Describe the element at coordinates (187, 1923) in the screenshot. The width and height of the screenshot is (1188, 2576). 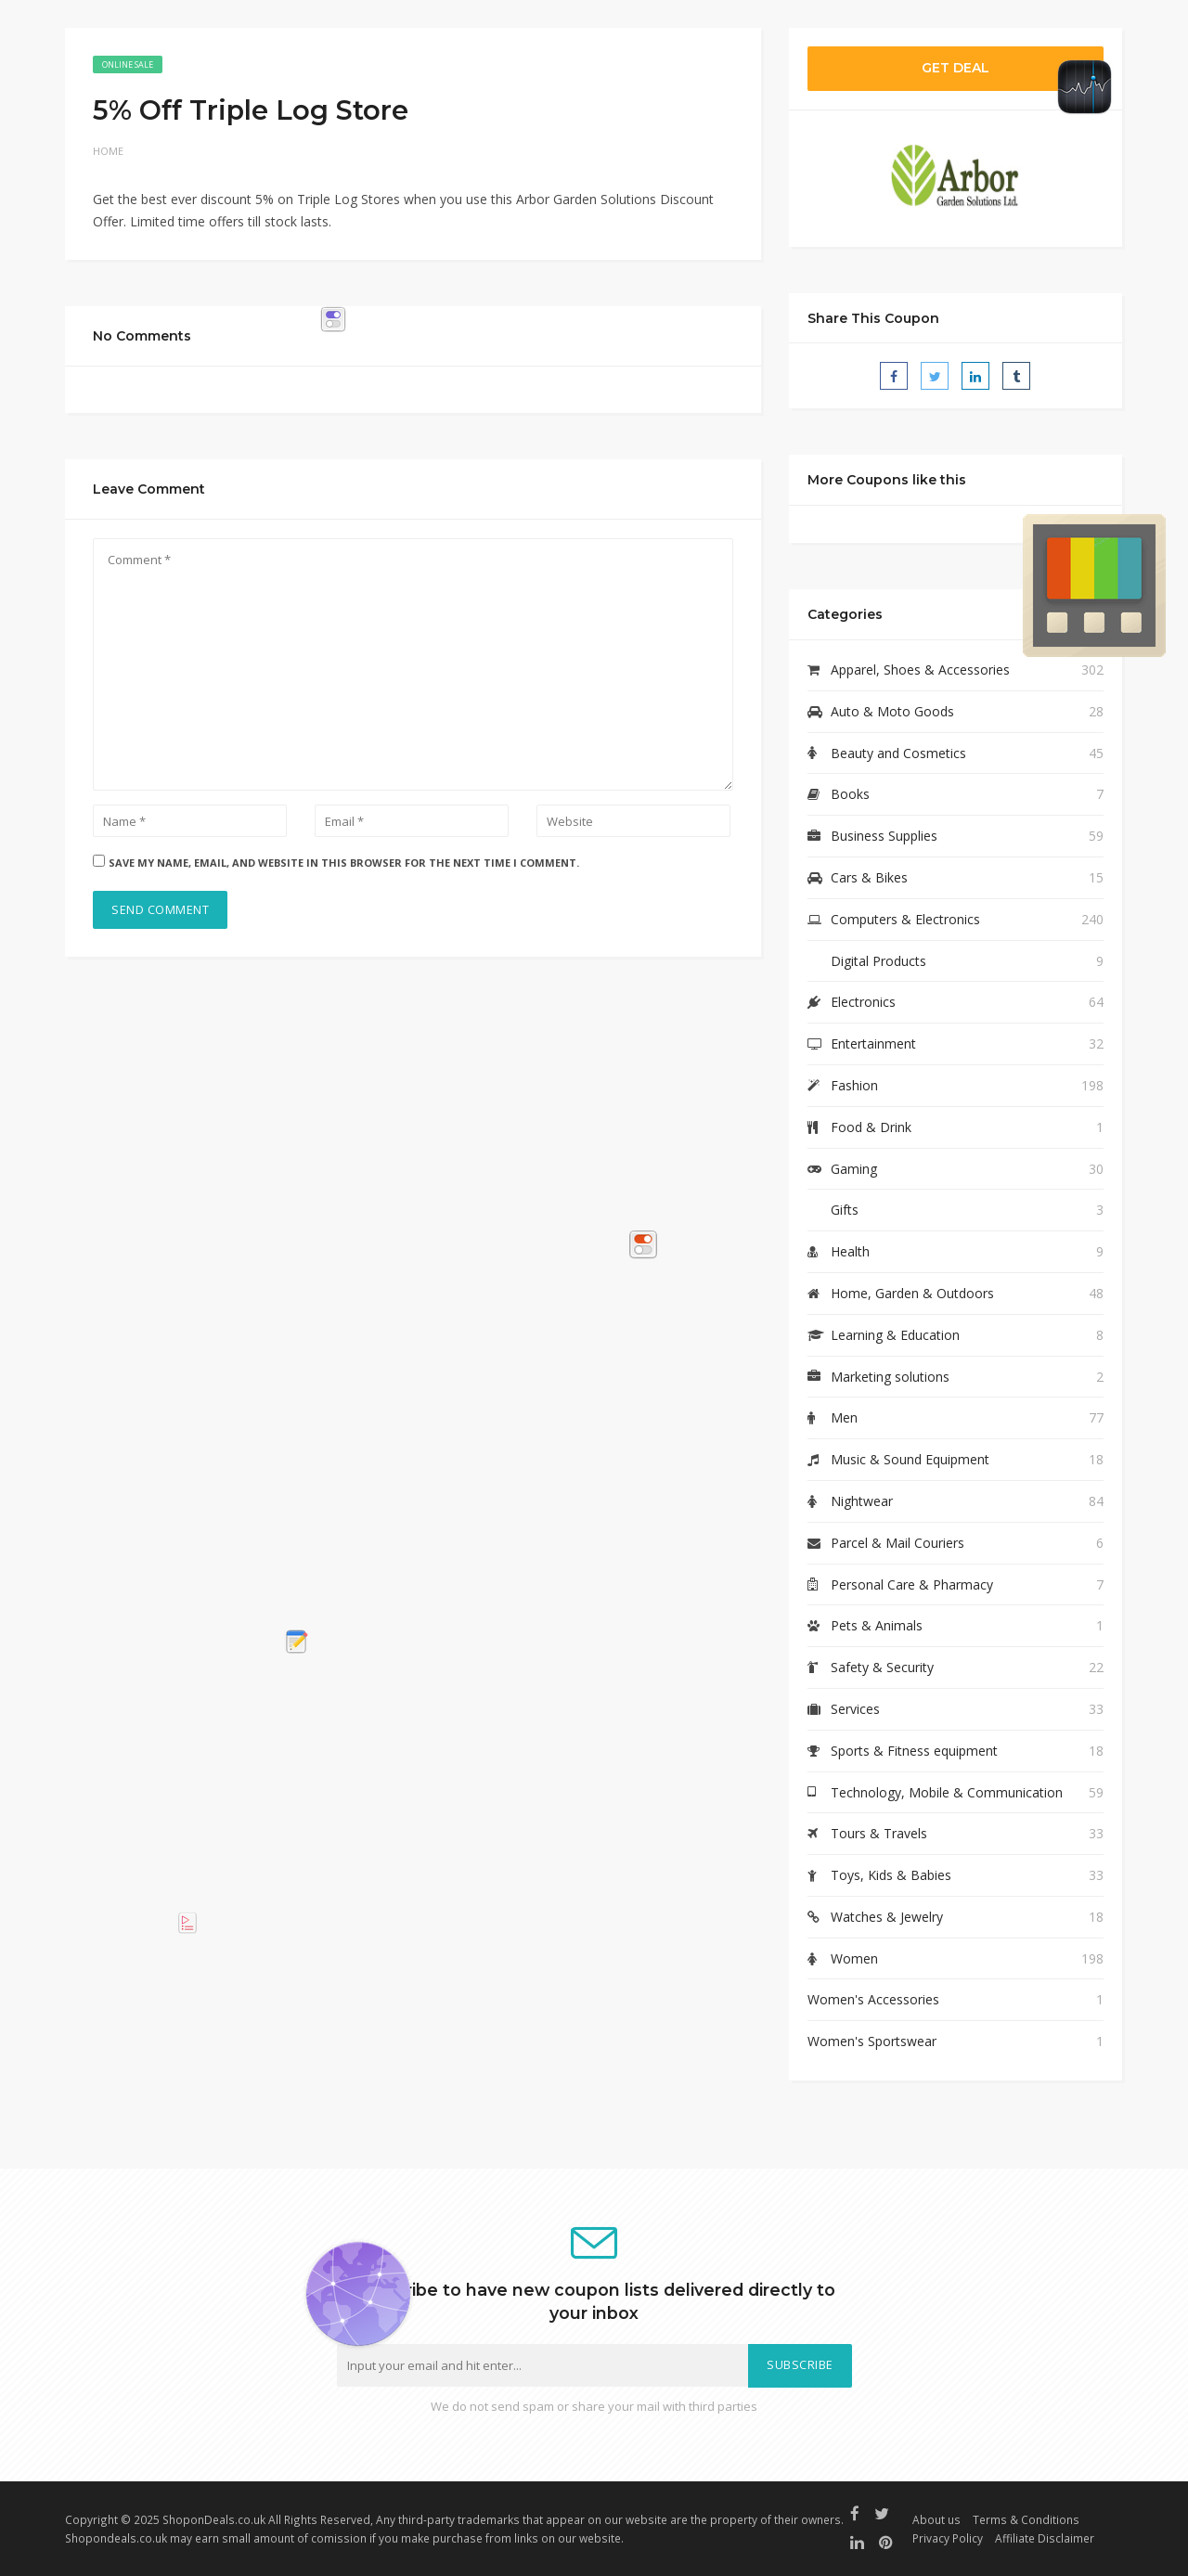
I see `open a playlist file` at that location.